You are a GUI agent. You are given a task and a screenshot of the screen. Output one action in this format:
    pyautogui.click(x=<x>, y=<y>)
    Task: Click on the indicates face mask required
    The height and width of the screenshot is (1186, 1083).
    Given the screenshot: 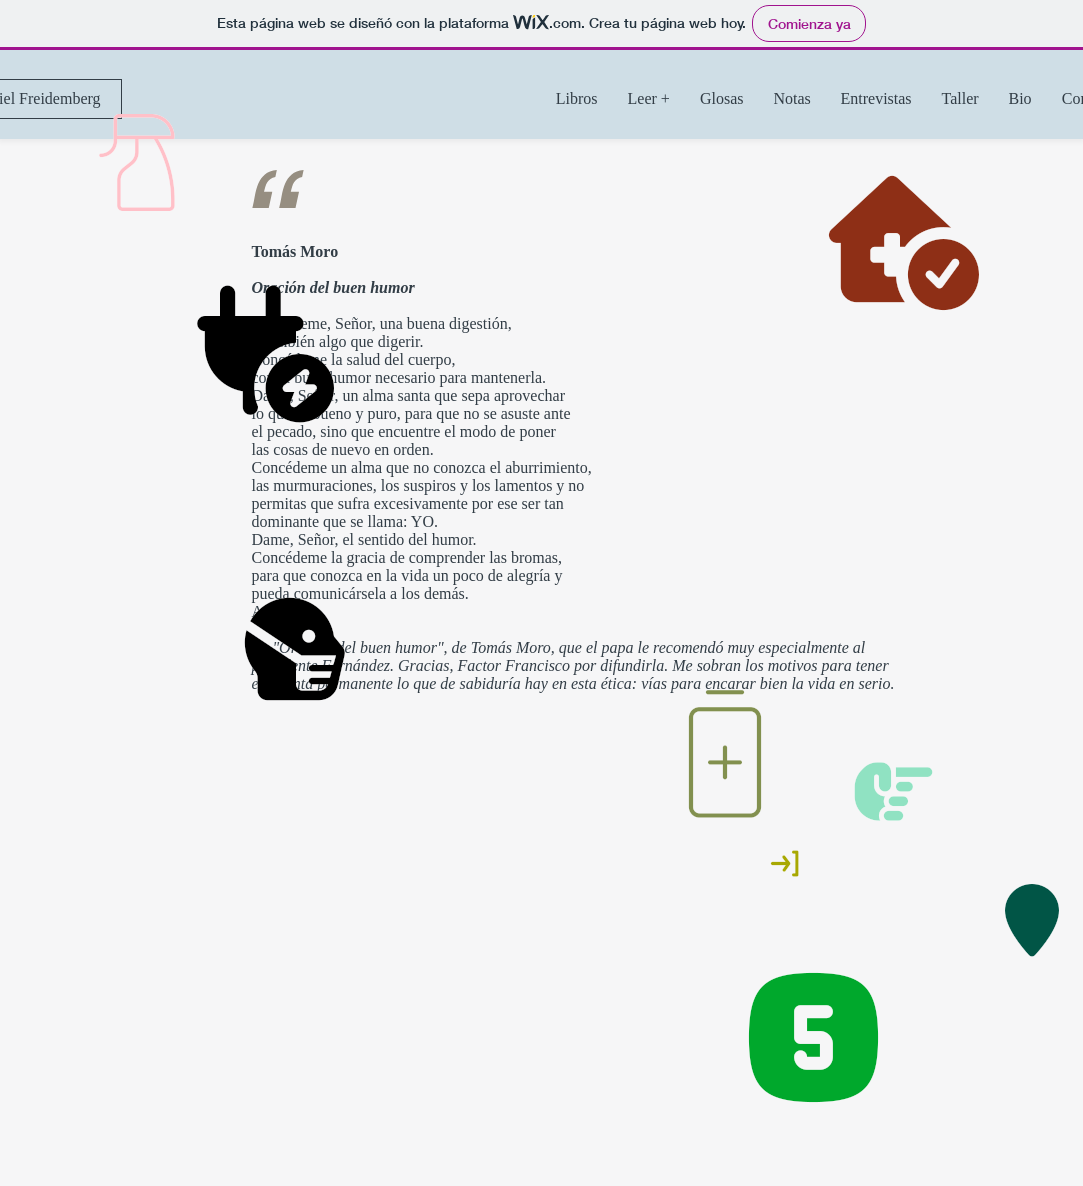 What is the action you would take?
    pyautogui.click(x=296, y=649)
    